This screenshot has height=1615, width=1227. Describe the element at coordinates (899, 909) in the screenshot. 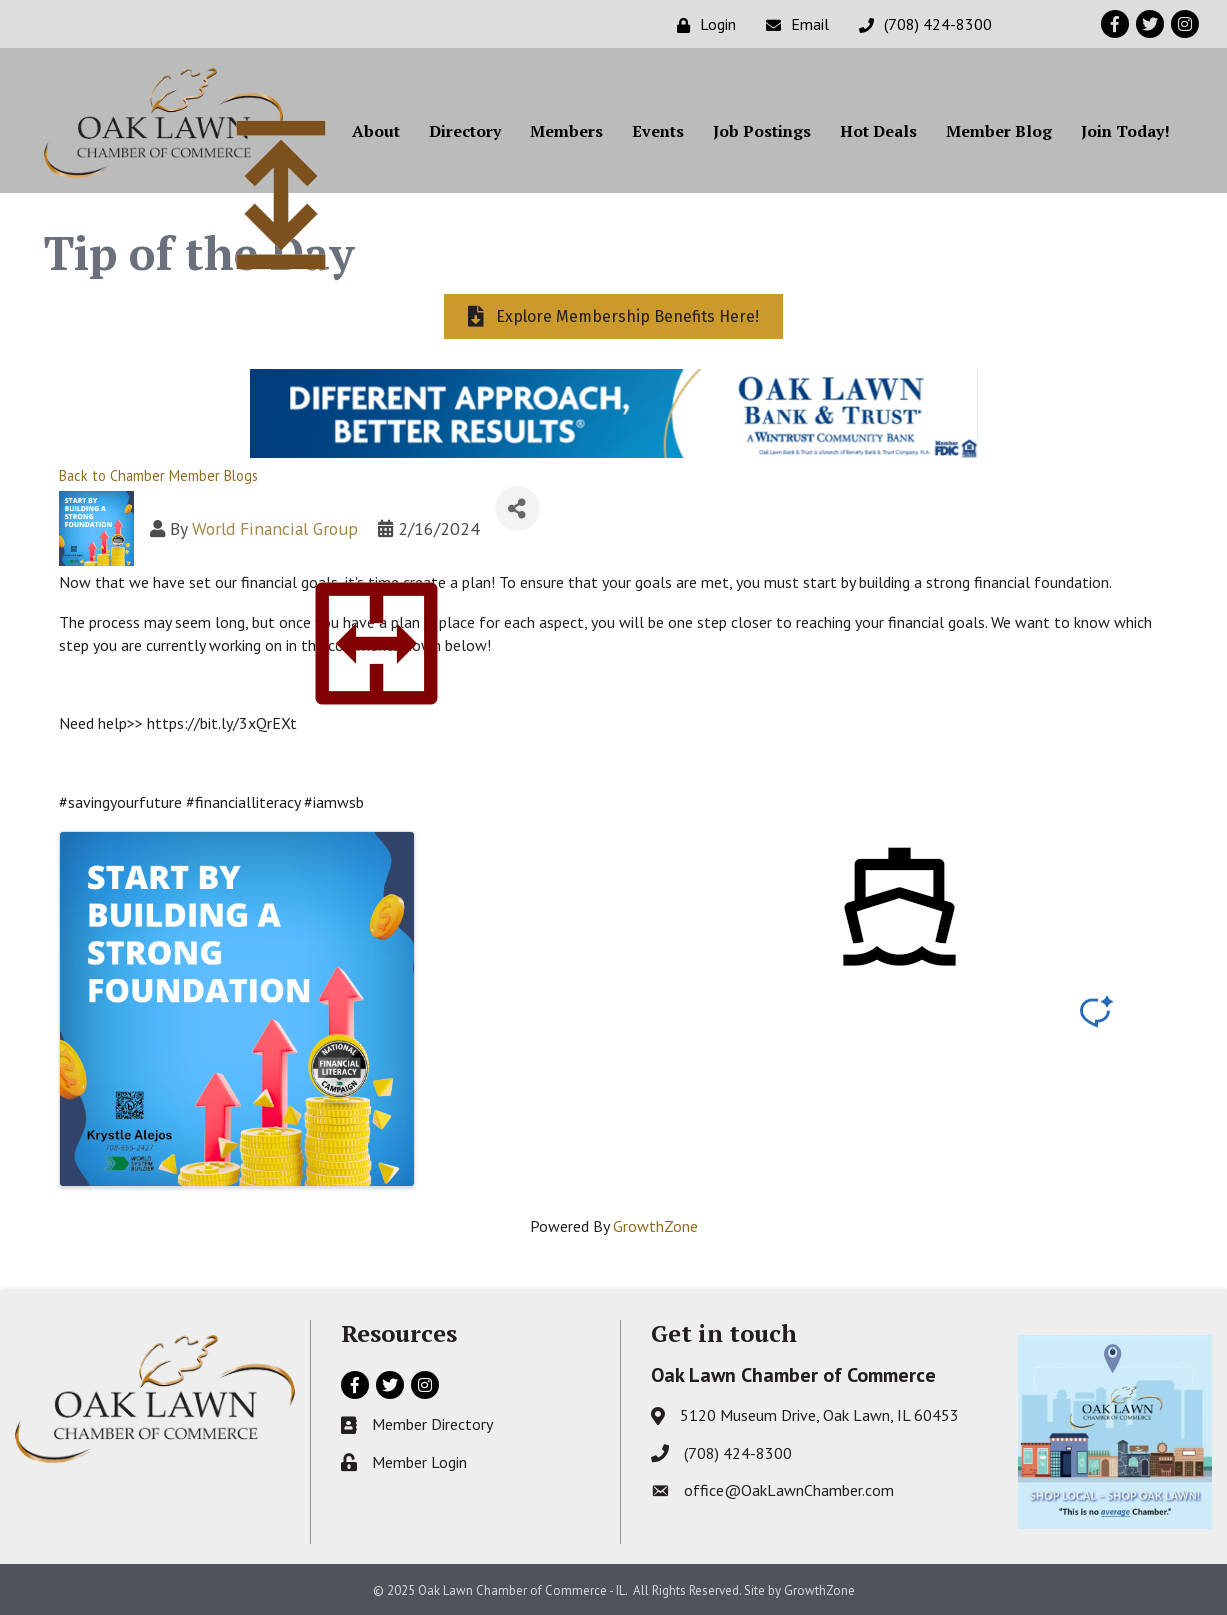

I see `select ship or boat transportation` at that location.